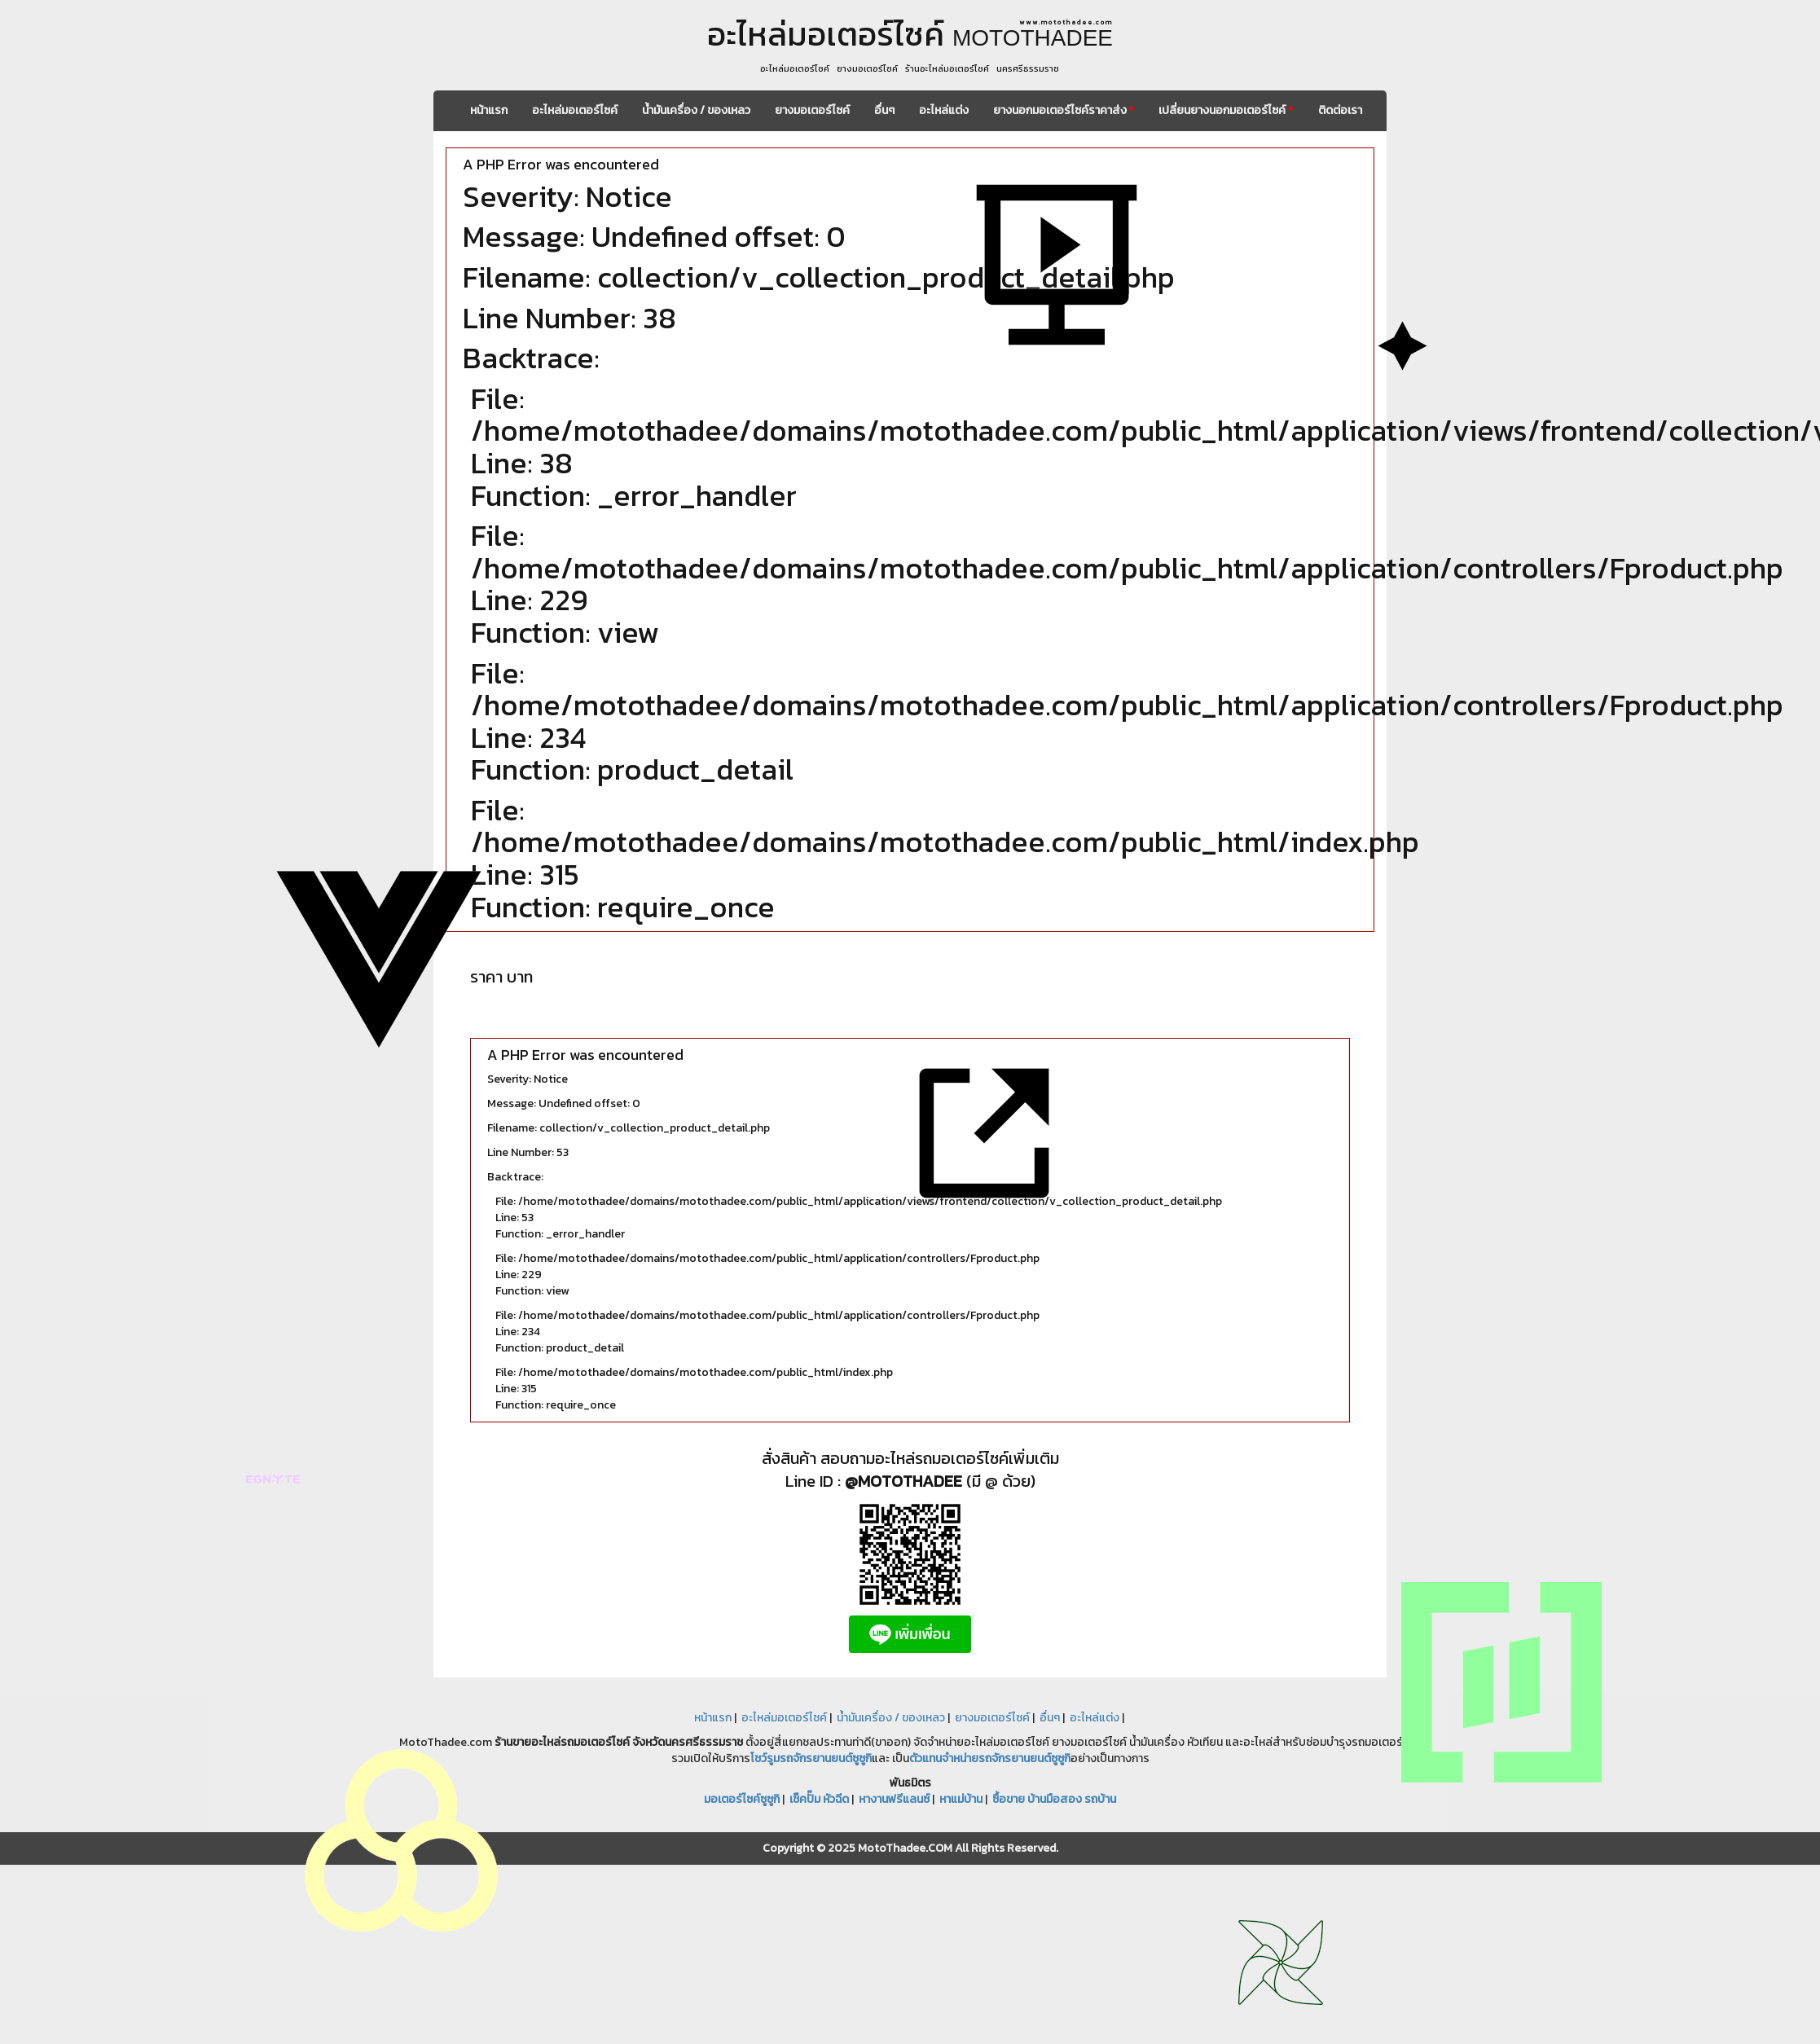 This screenshot has width=1820, height=2044. Describe the element at coordinates (1281, 1963) in the screenshot. I see `apache airflow logo` at that location.